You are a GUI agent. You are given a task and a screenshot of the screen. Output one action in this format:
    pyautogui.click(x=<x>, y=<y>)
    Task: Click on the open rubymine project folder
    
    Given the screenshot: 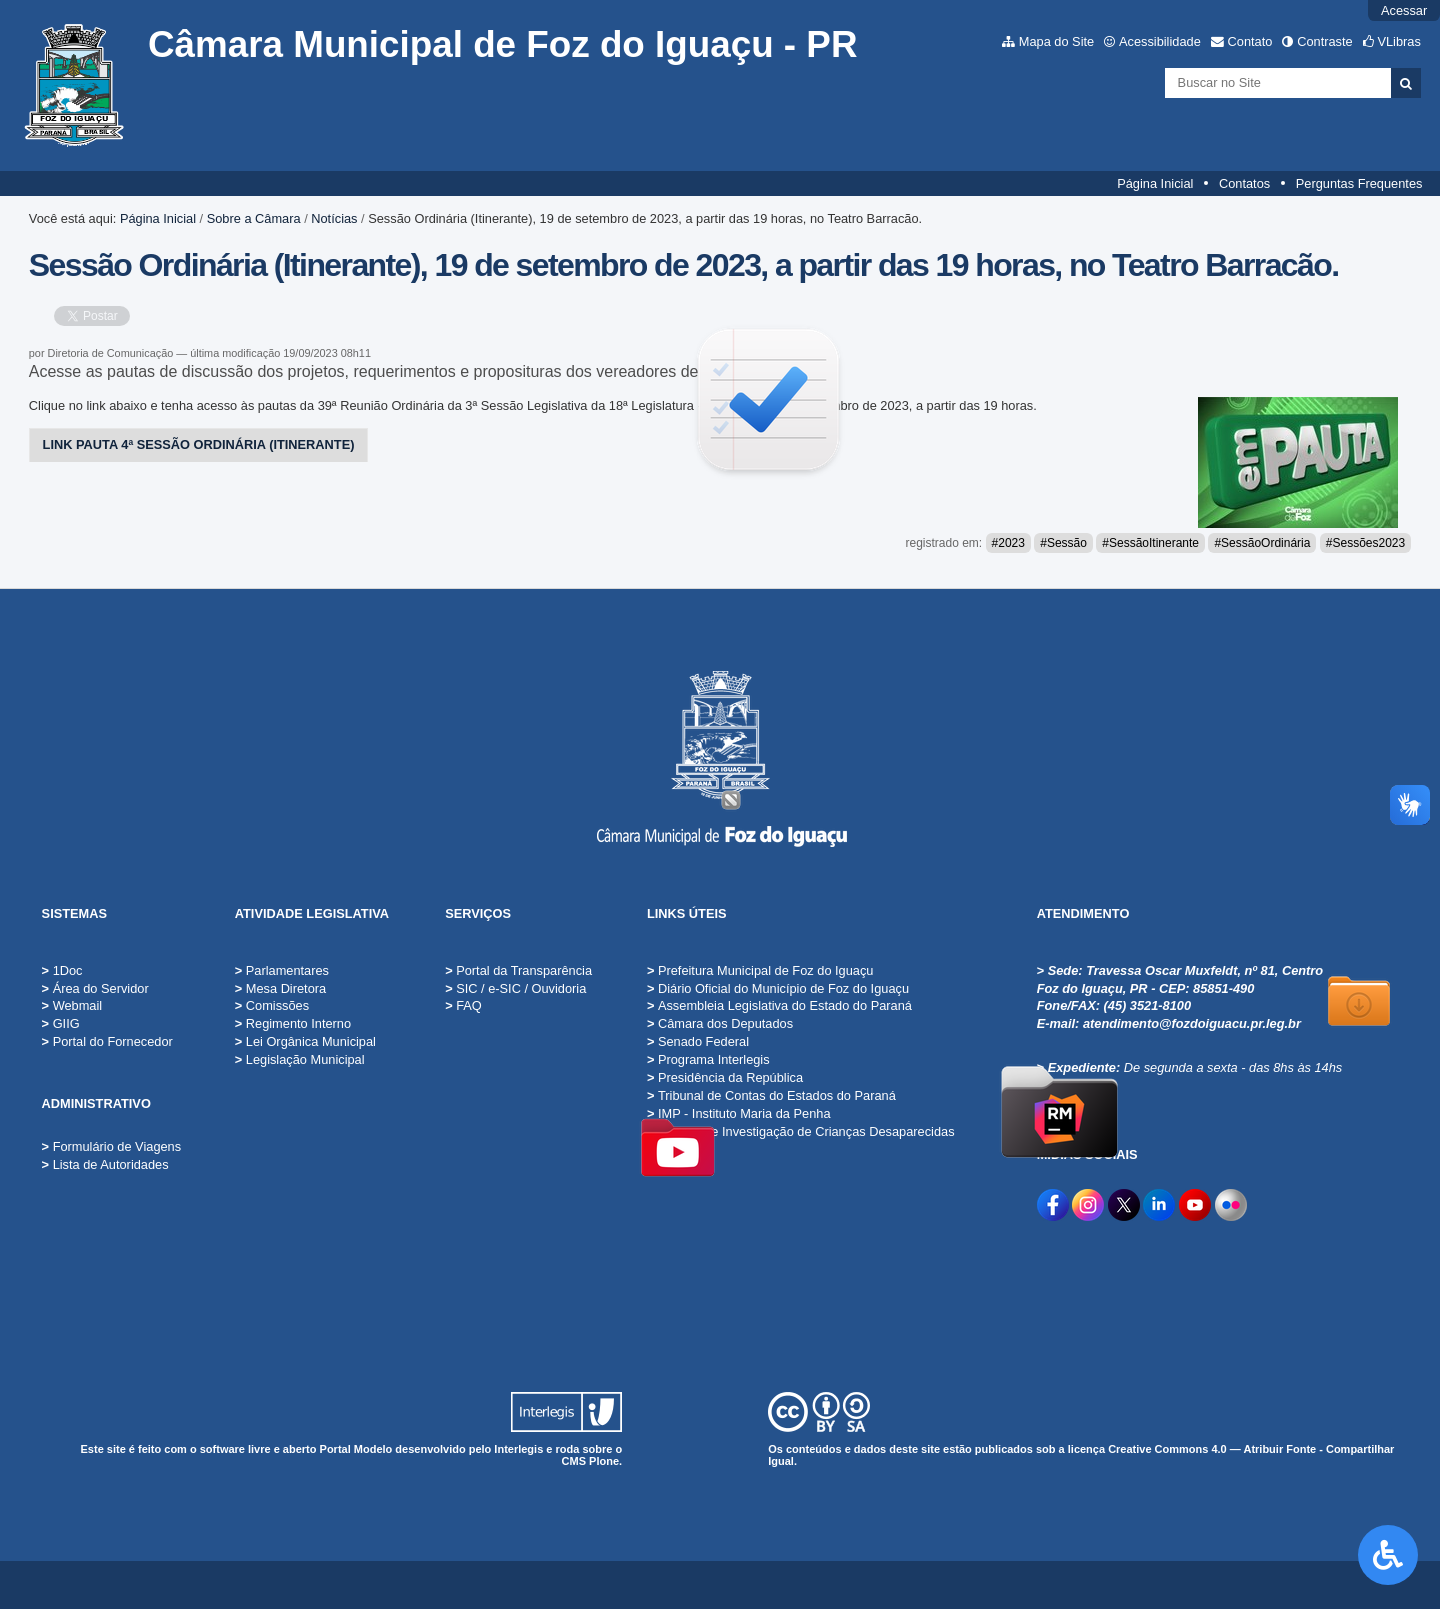 What is the action you would take?
    pyautogui.click(x=1059, y=1115)
    